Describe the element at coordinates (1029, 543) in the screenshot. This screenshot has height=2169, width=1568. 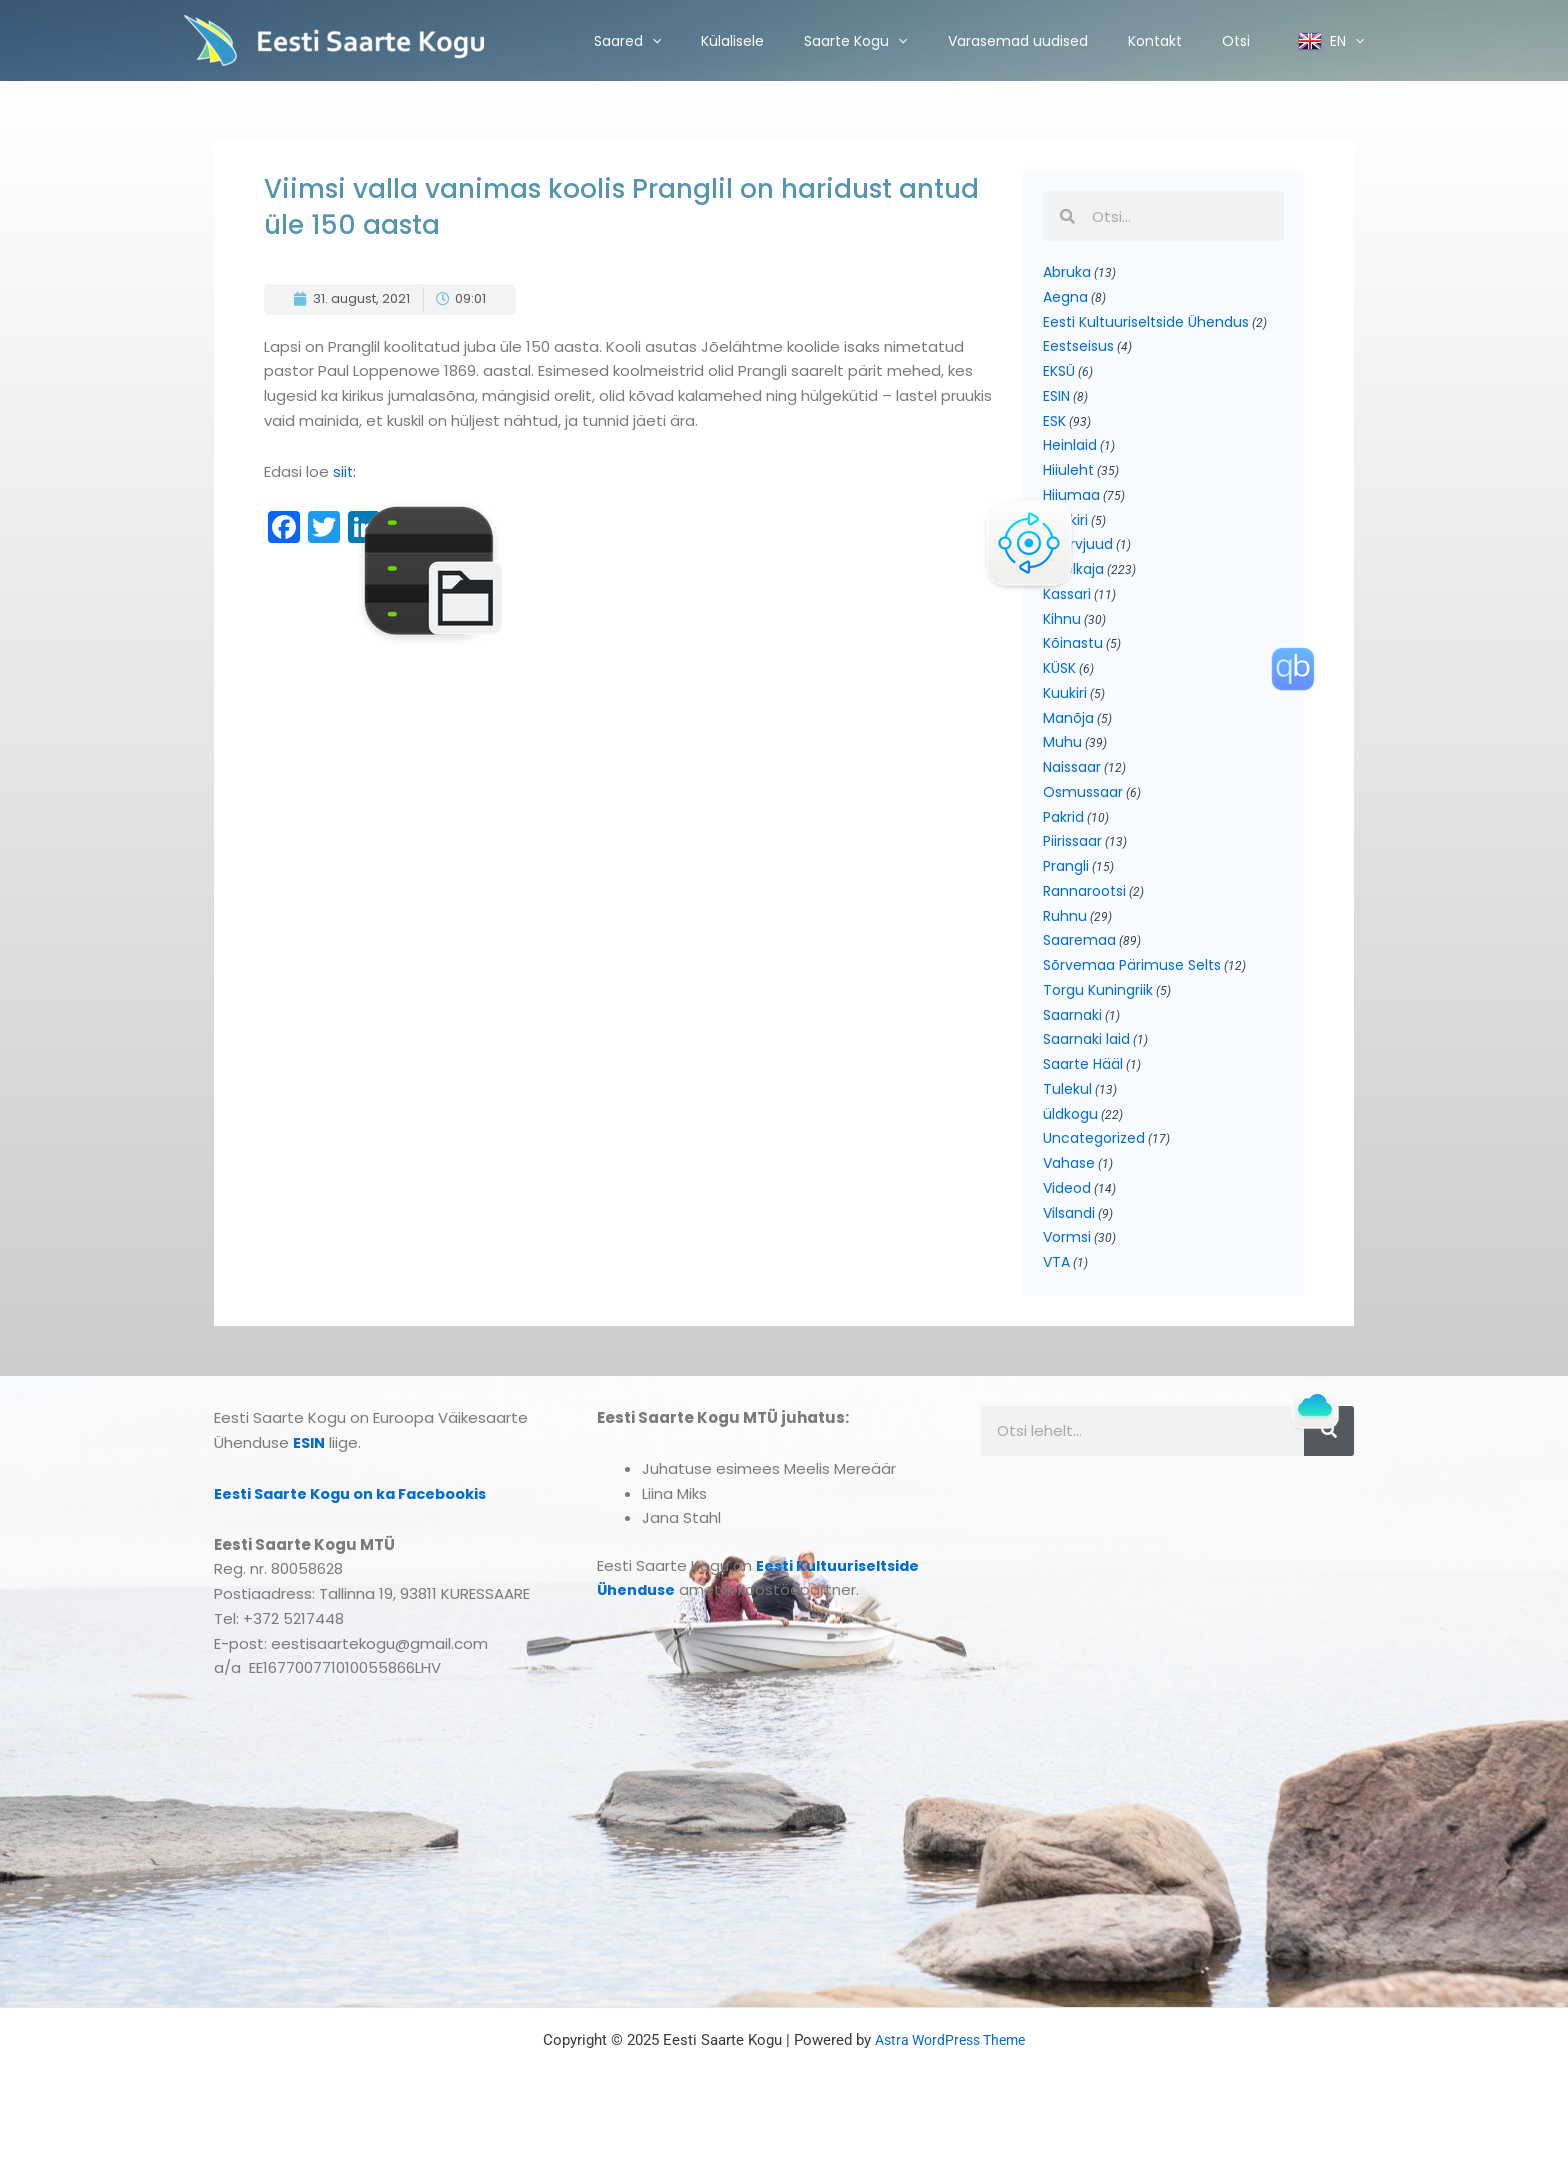
I see `open coolero cooling system control app` at that location.